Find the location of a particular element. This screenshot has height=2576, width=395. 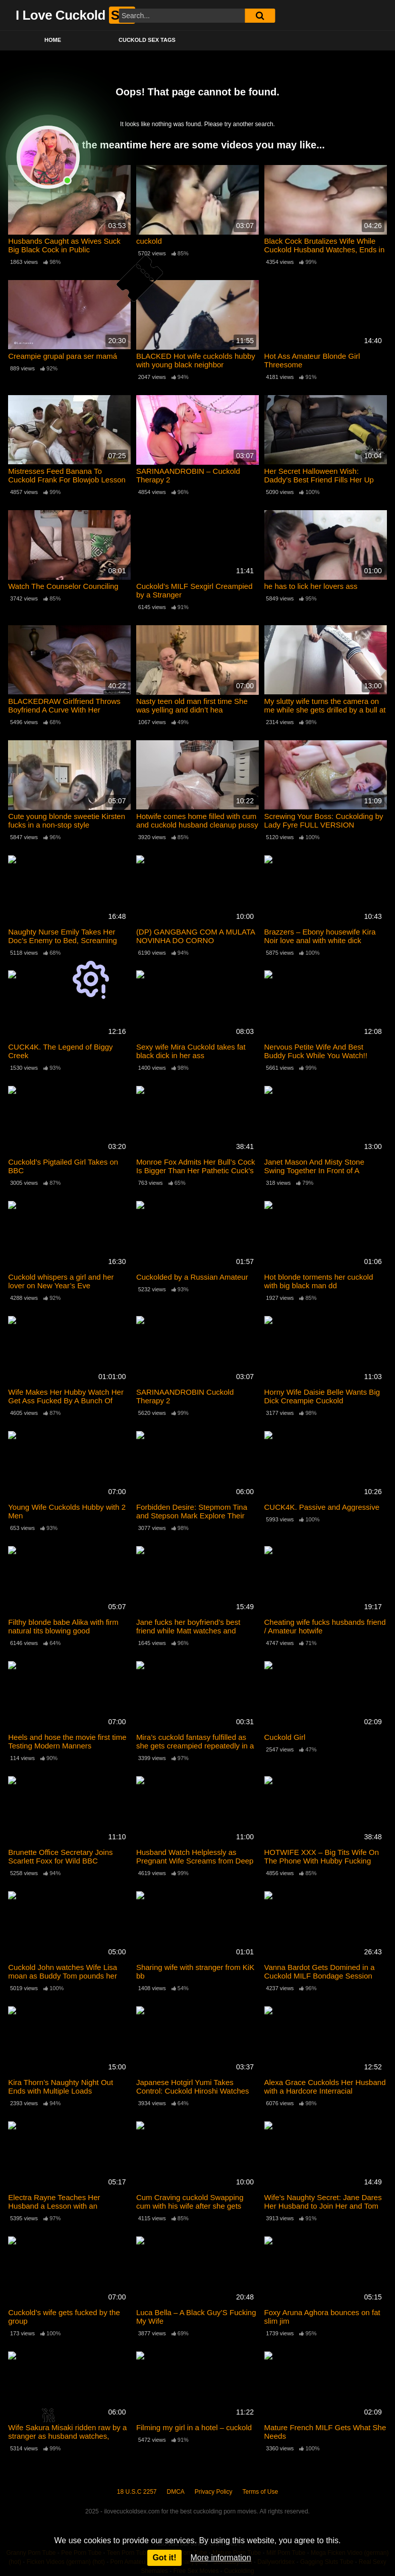

disable friends or social features is located at coordinates (48, 2415).